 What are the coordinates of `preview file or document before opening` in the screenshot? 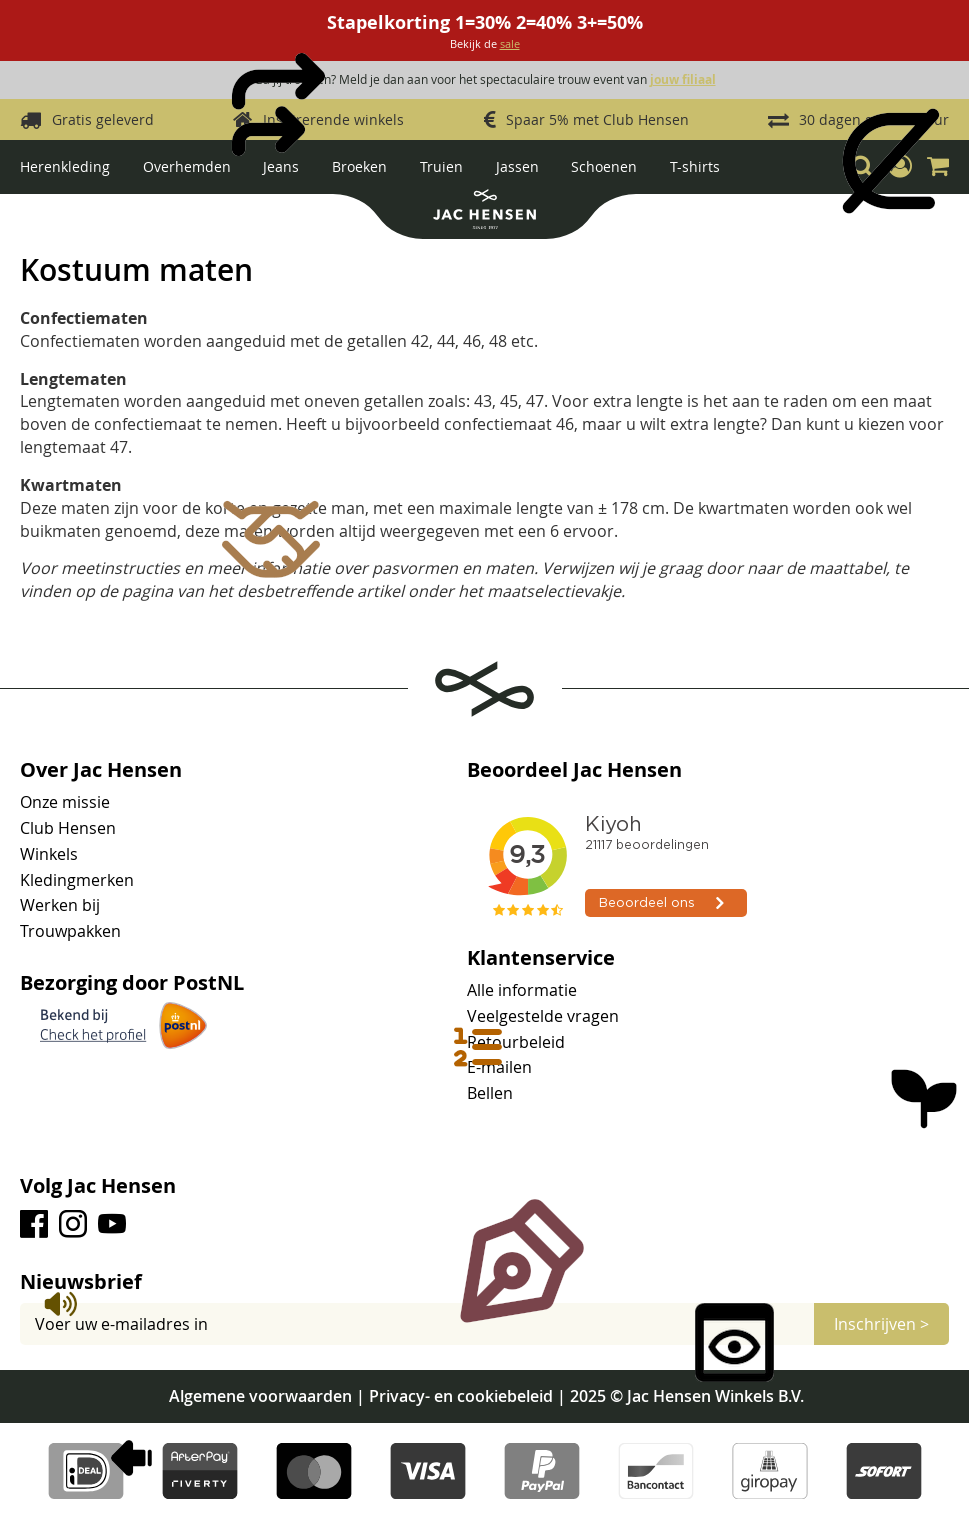 It's located at (734, 1342).